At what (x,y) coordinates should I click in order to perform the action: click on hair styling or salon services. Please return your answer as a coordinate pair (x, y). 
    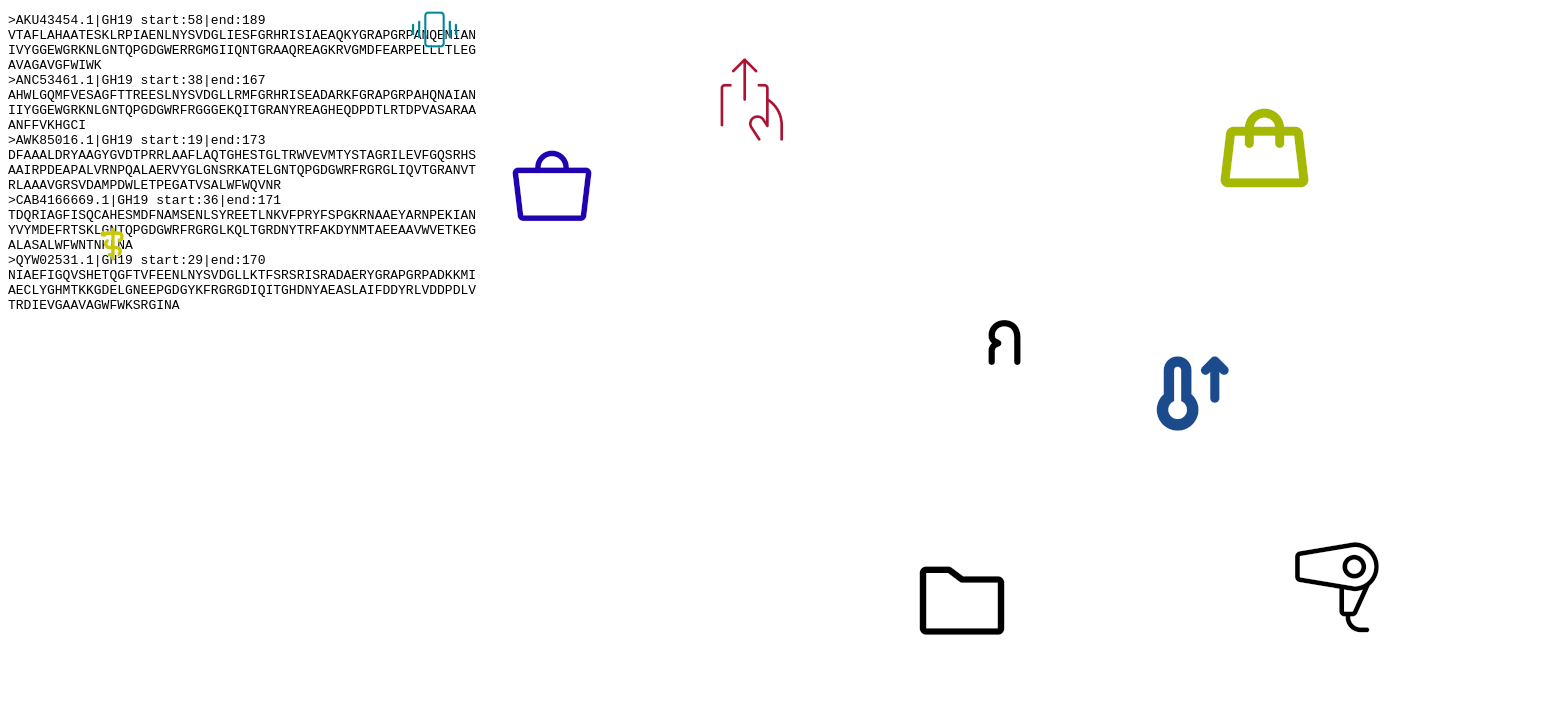
    Looking at the image, I should click on (1338, 582).